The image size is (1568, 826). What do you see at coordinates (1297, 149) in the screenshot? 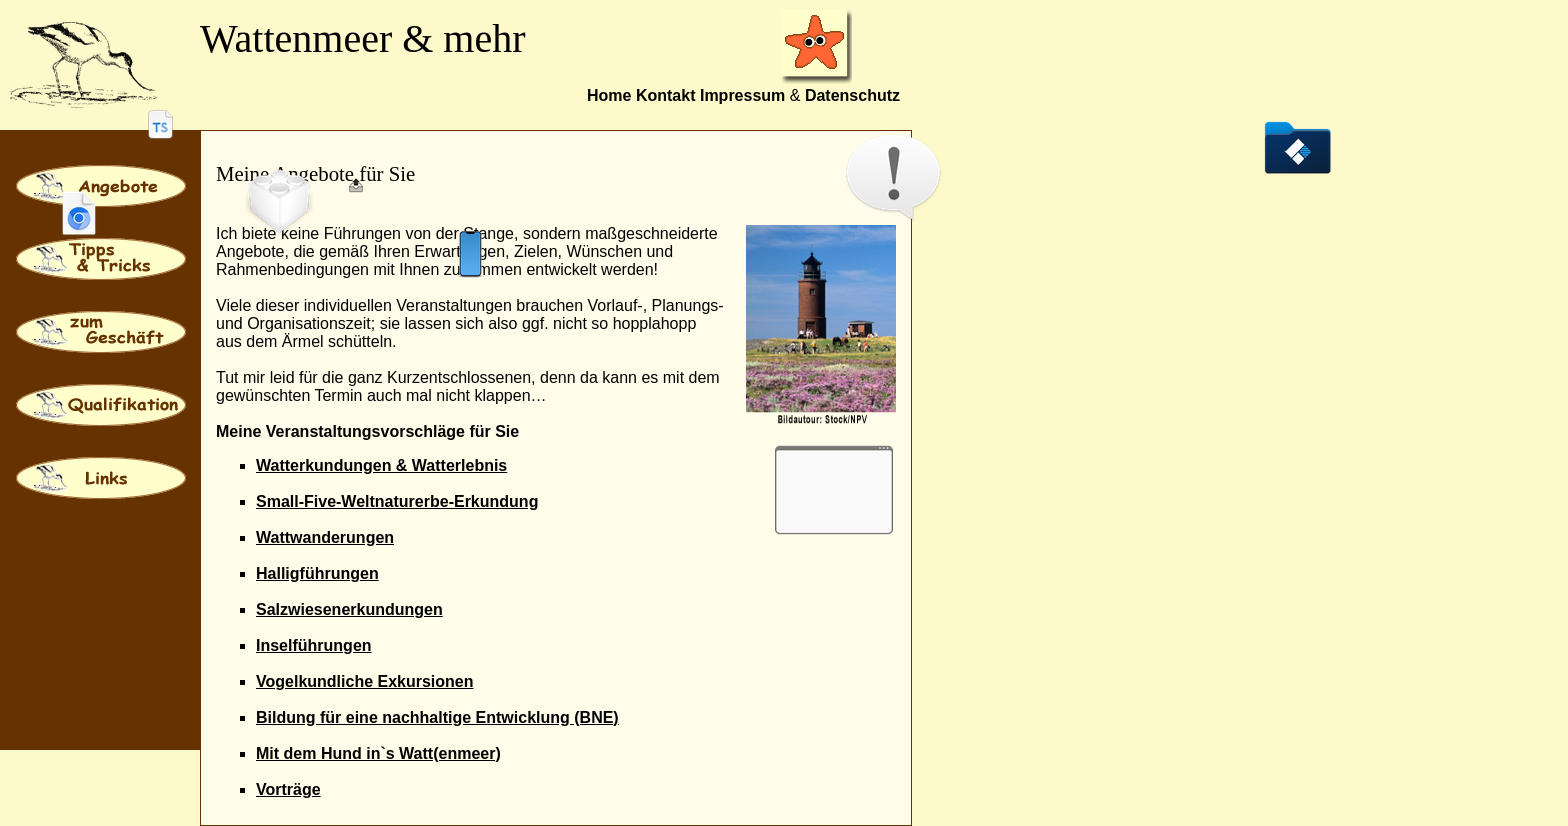
I see `open wondershare recoverit project folder` at bounding box center [1297, 149].